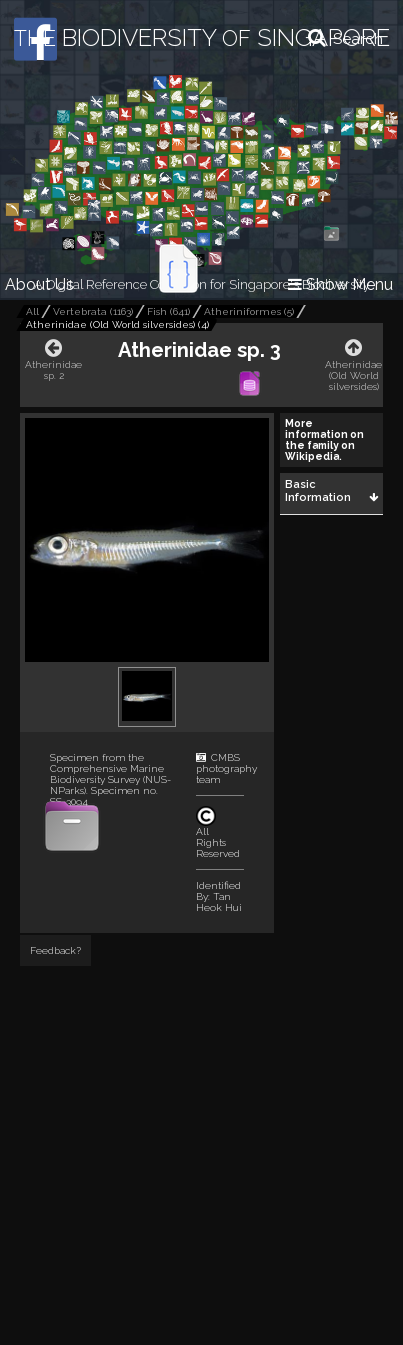 This screenshot has width=403, height=1345. I want to click on open the file manager application, so click(72, 826).